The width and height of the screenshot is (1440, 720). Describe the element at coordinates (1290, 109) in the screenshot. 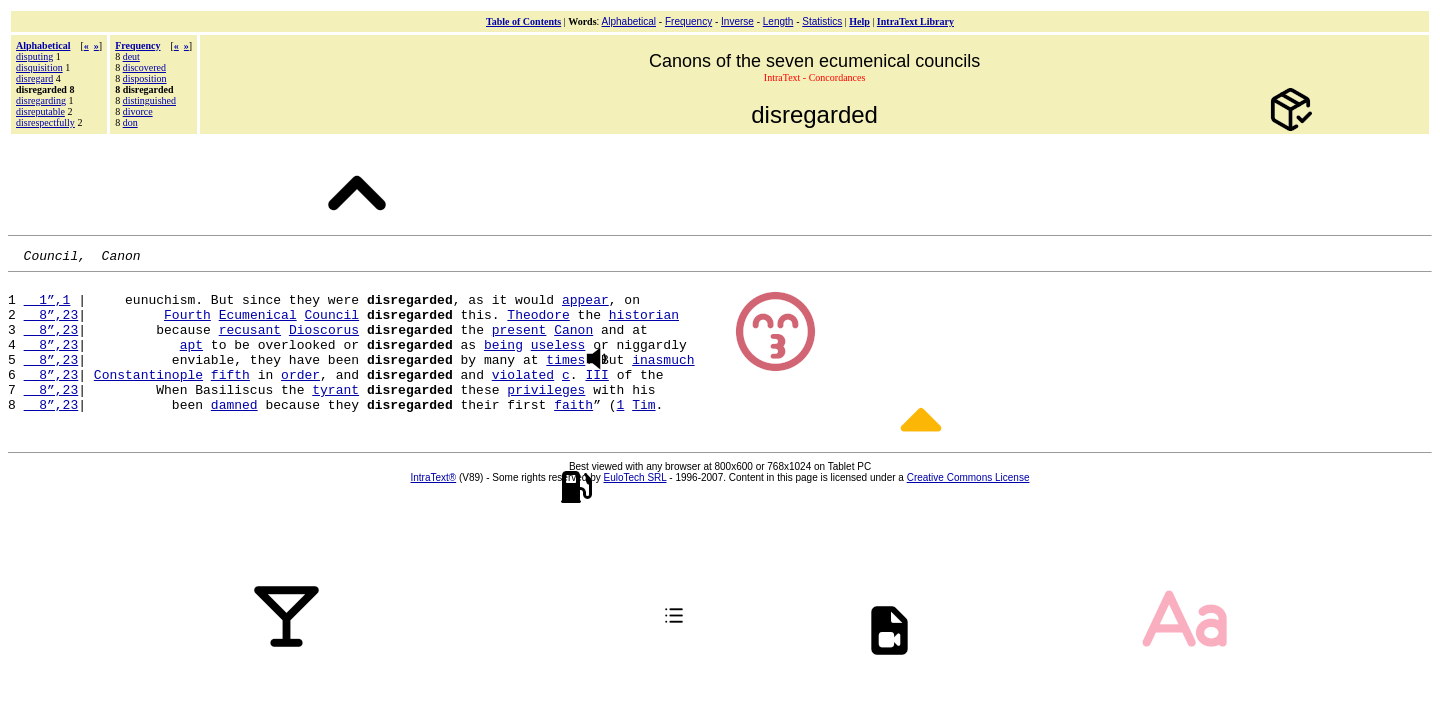

I see `order delivered successfully` at that location.